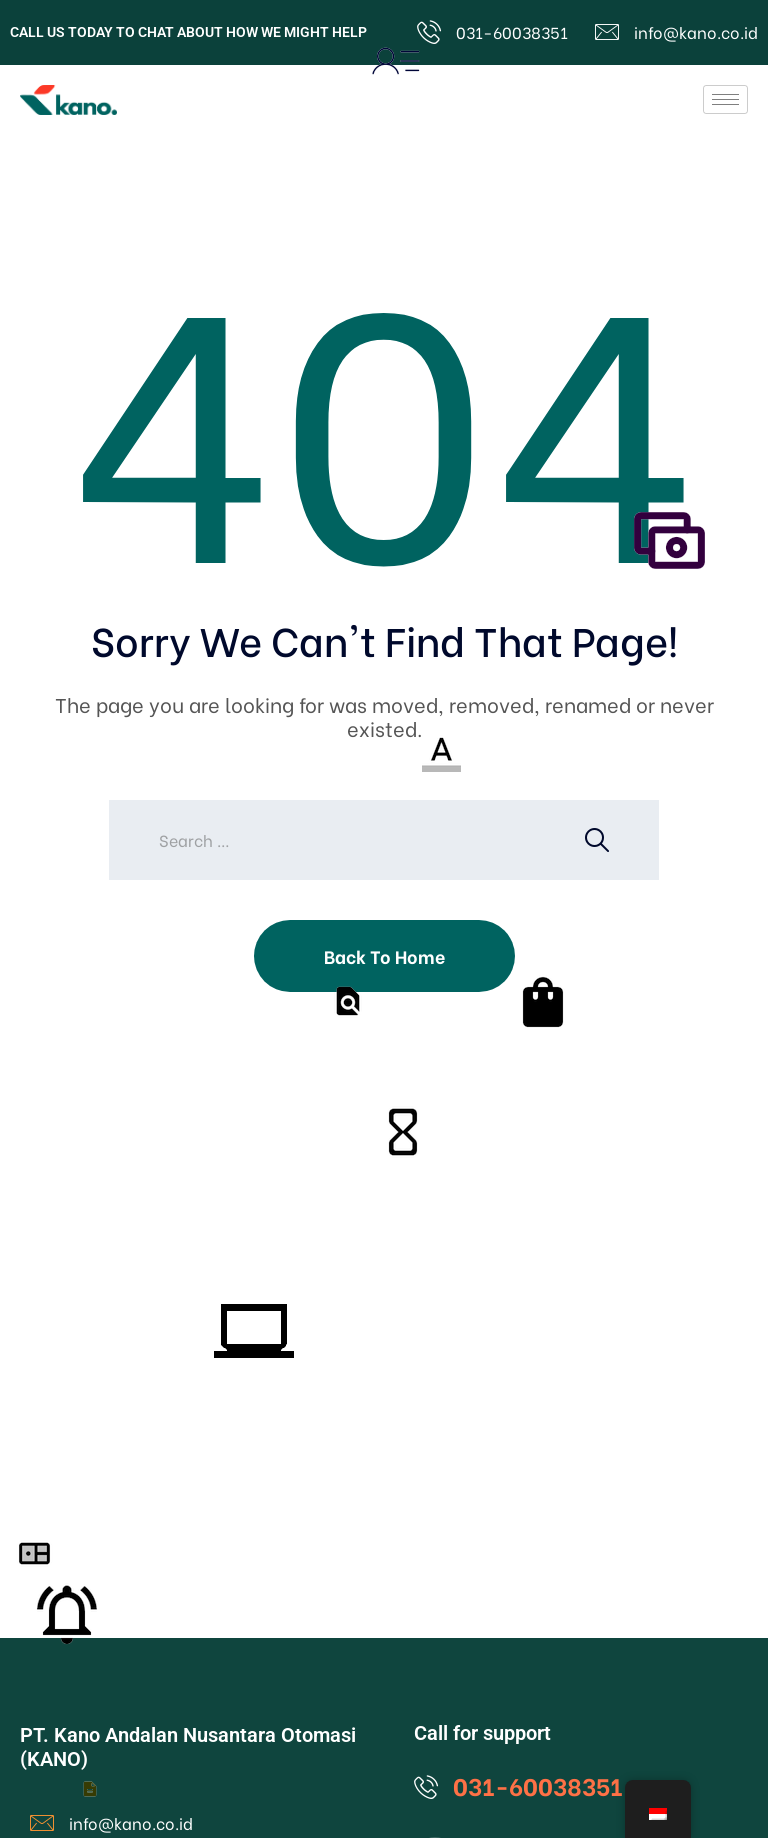 This screenshot has width=768, height=1838. I want to click on view cash or payment options, so click(669, 540).